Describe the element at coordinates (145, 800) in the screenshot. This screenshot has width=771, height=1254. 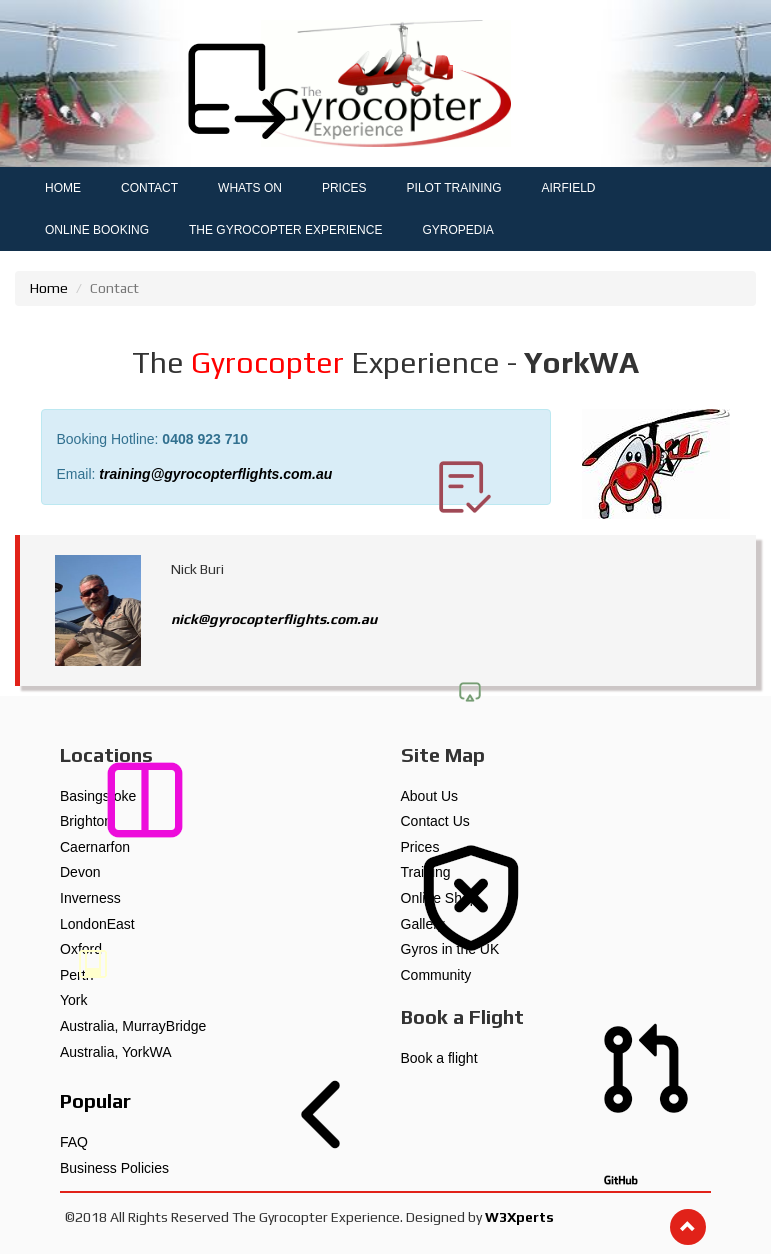
I see `switch to column layout view` at that location.